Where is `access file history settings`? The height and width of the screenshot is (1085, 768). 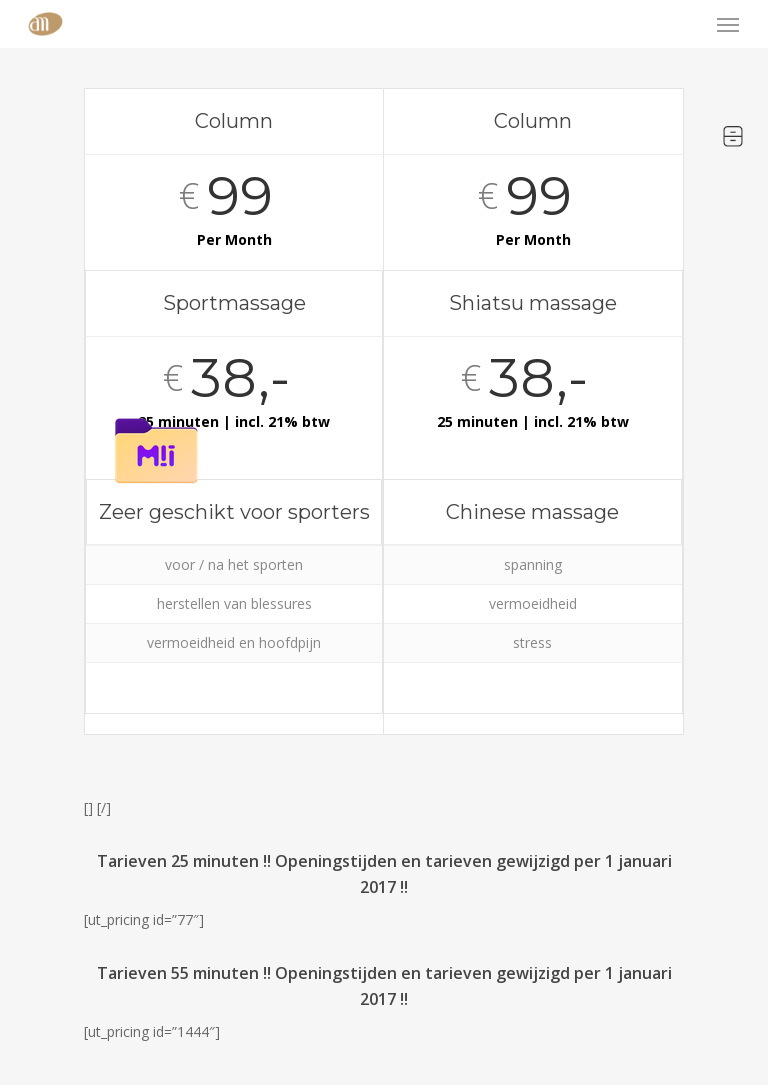
access file history settings is located at coordinates (733, 137).